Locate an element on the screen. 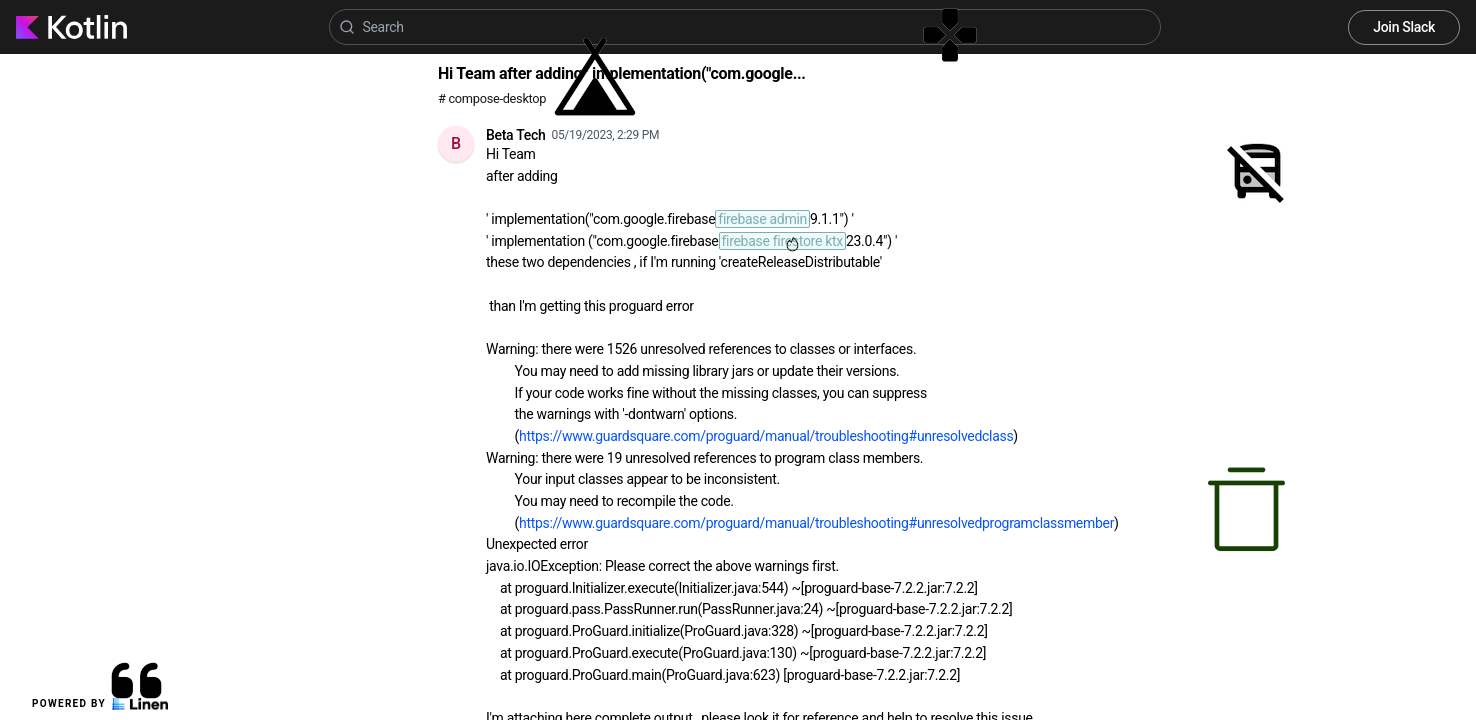 The image size is (1476, 720). indicates trending or hot content is located at coordinates (792, 244).